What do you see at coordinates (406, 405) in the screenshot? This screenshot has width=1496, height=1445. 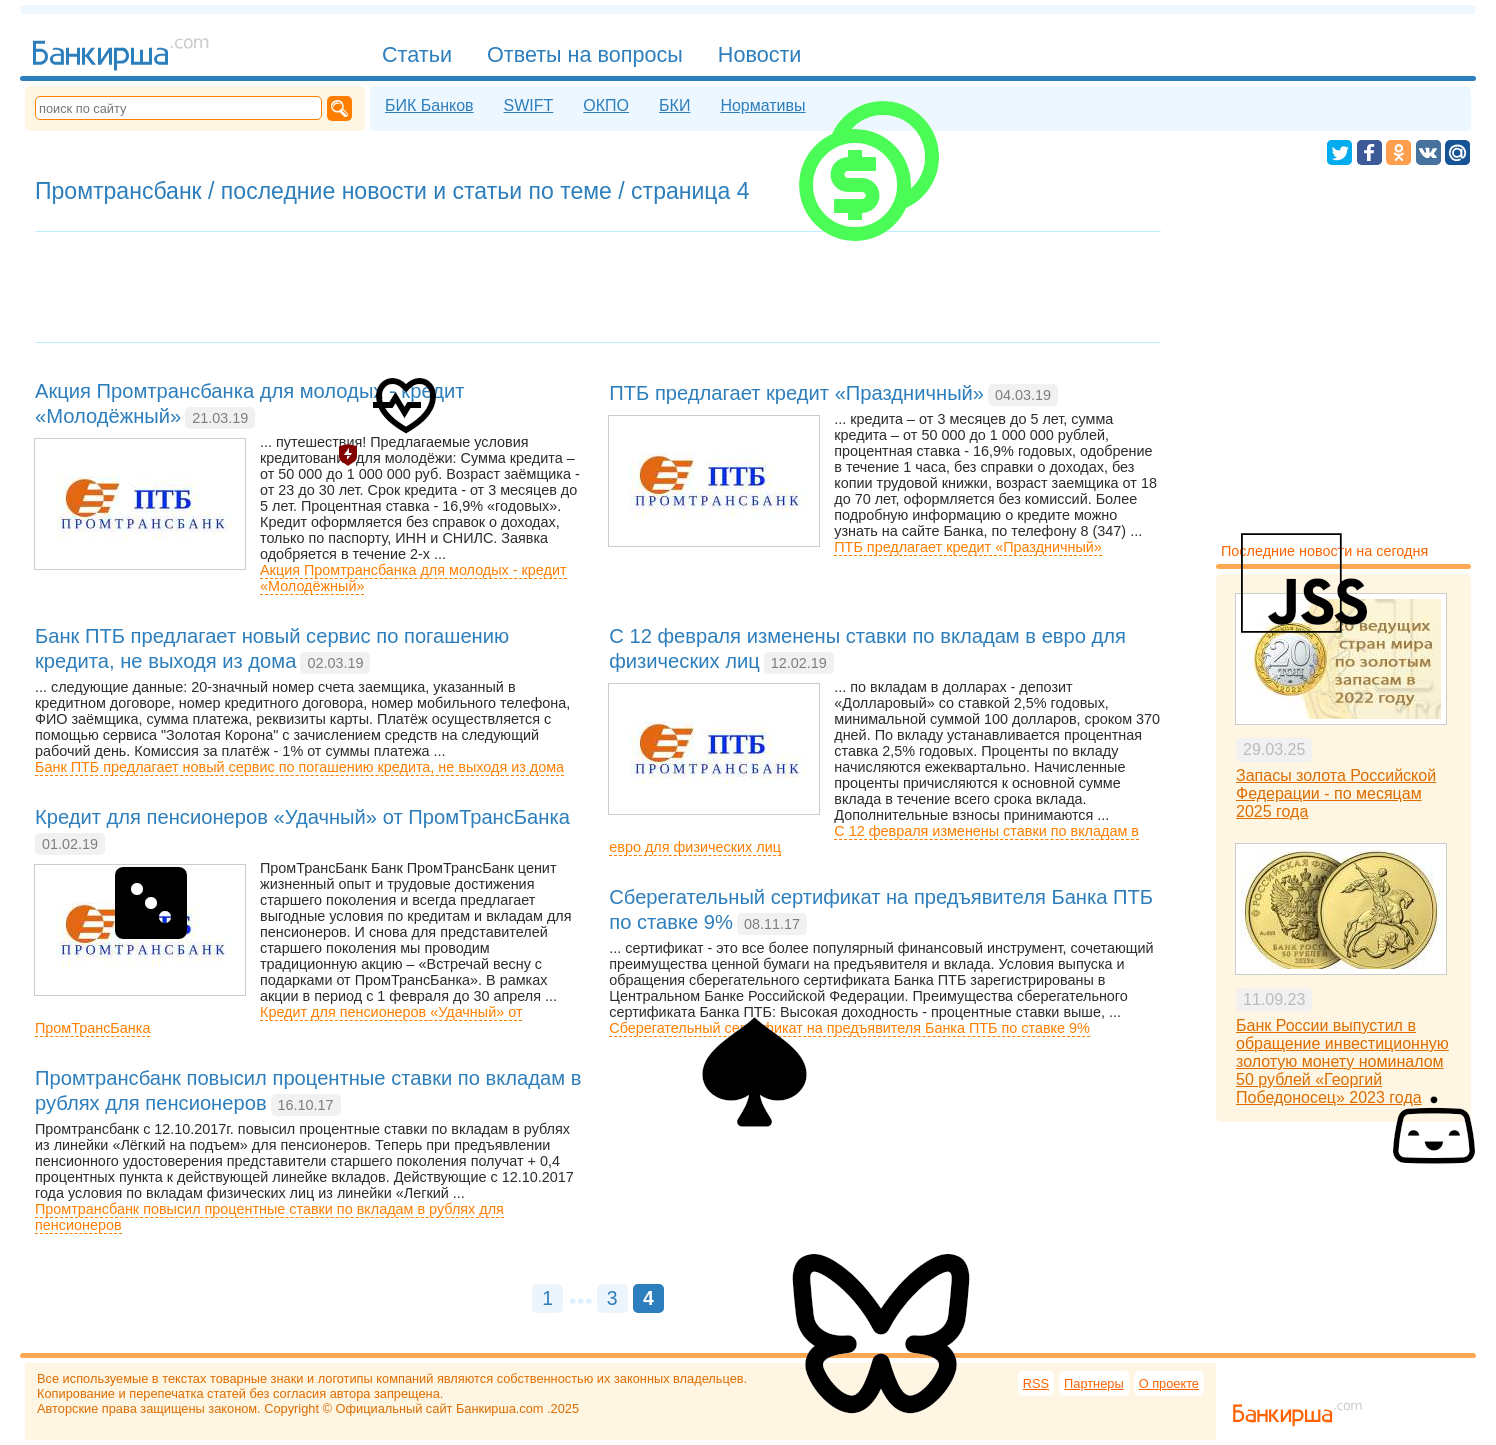 I see `view health or fitness tracking data` at bounding box center [406, 405].